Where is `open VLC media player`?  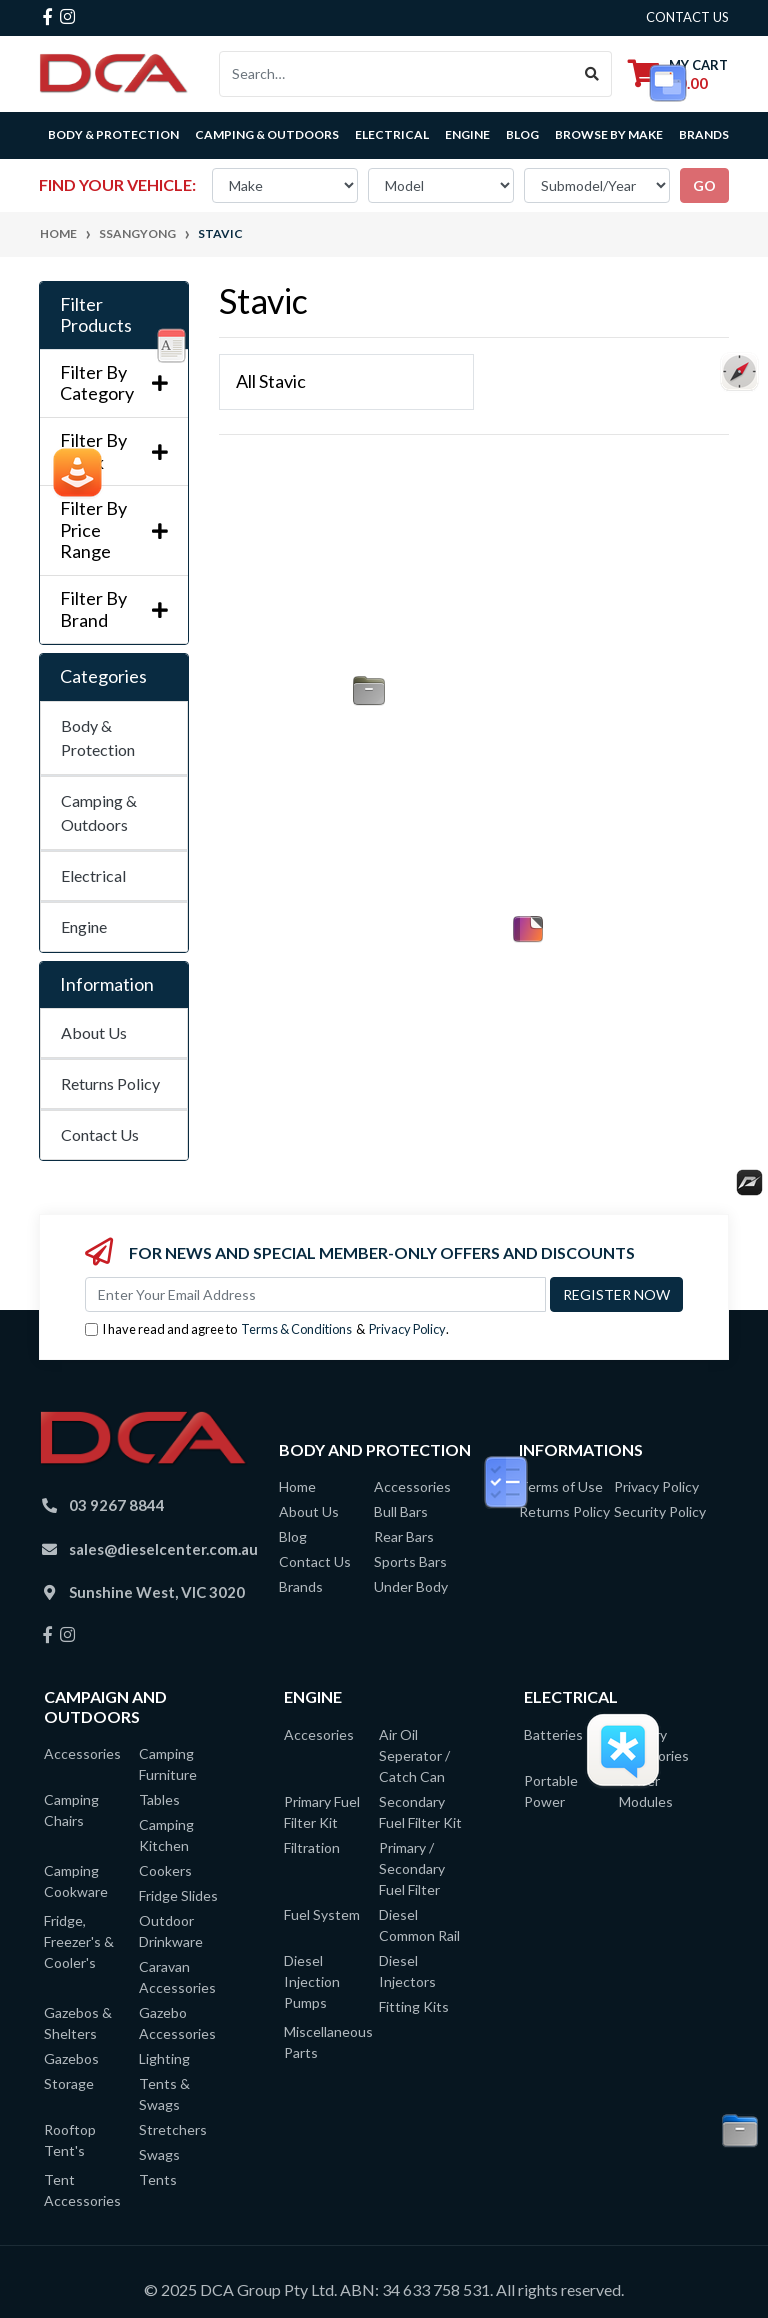 open VLC media player is located at coordinates (77, 472).